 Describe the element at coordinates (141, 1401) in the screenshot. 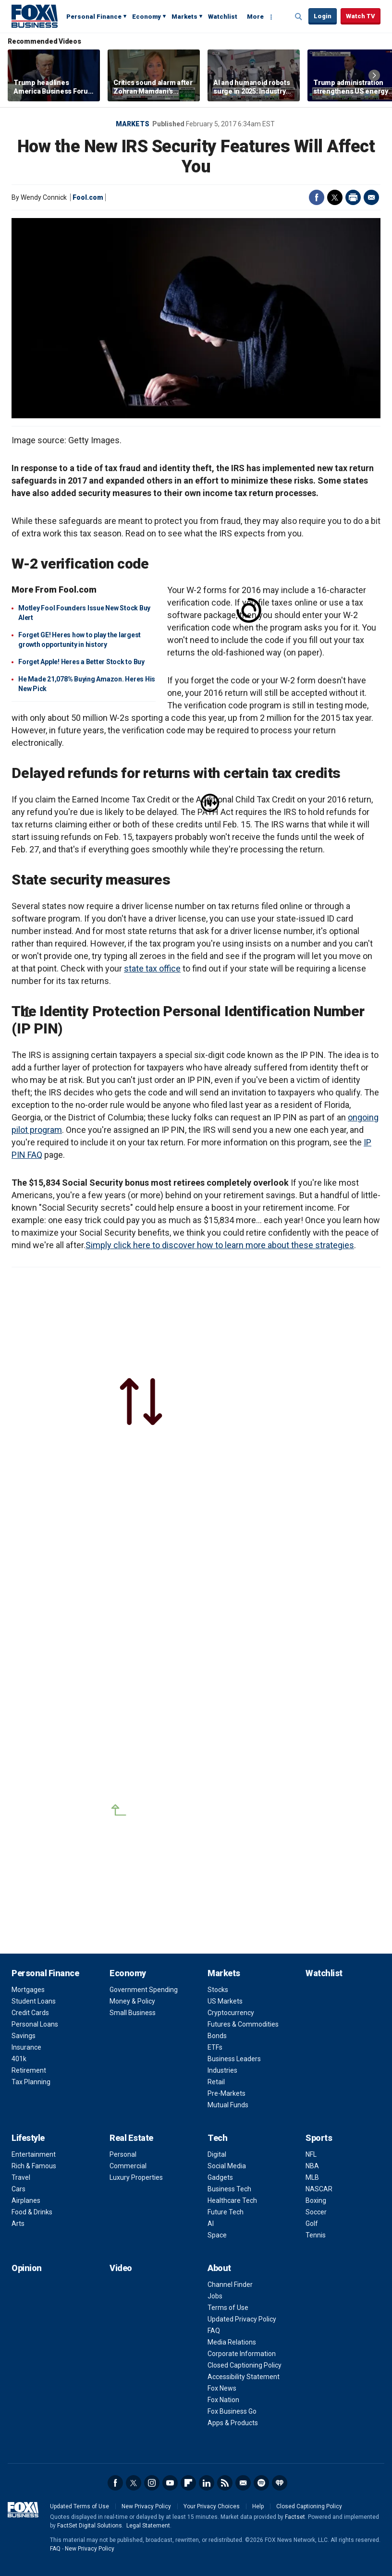

I see `sort items in ascending or descending order` at that location.